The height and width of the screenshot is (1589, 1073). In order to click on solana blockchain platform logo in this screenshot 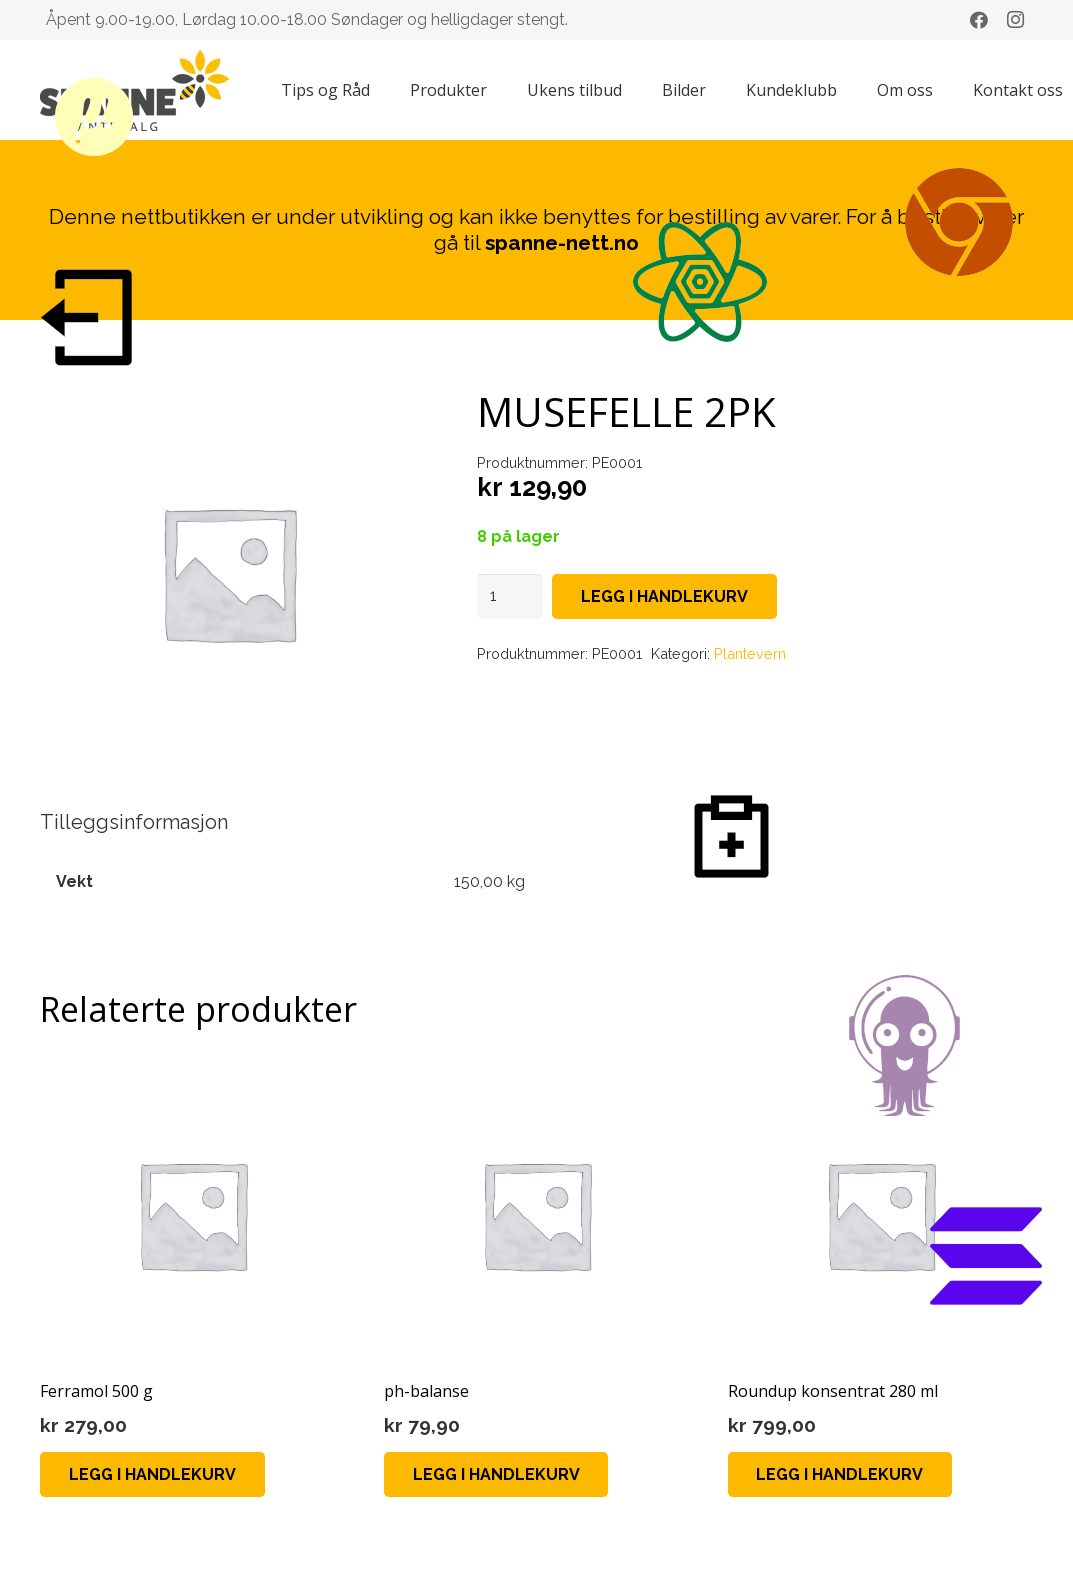, I will do `click(986, 1256)`.